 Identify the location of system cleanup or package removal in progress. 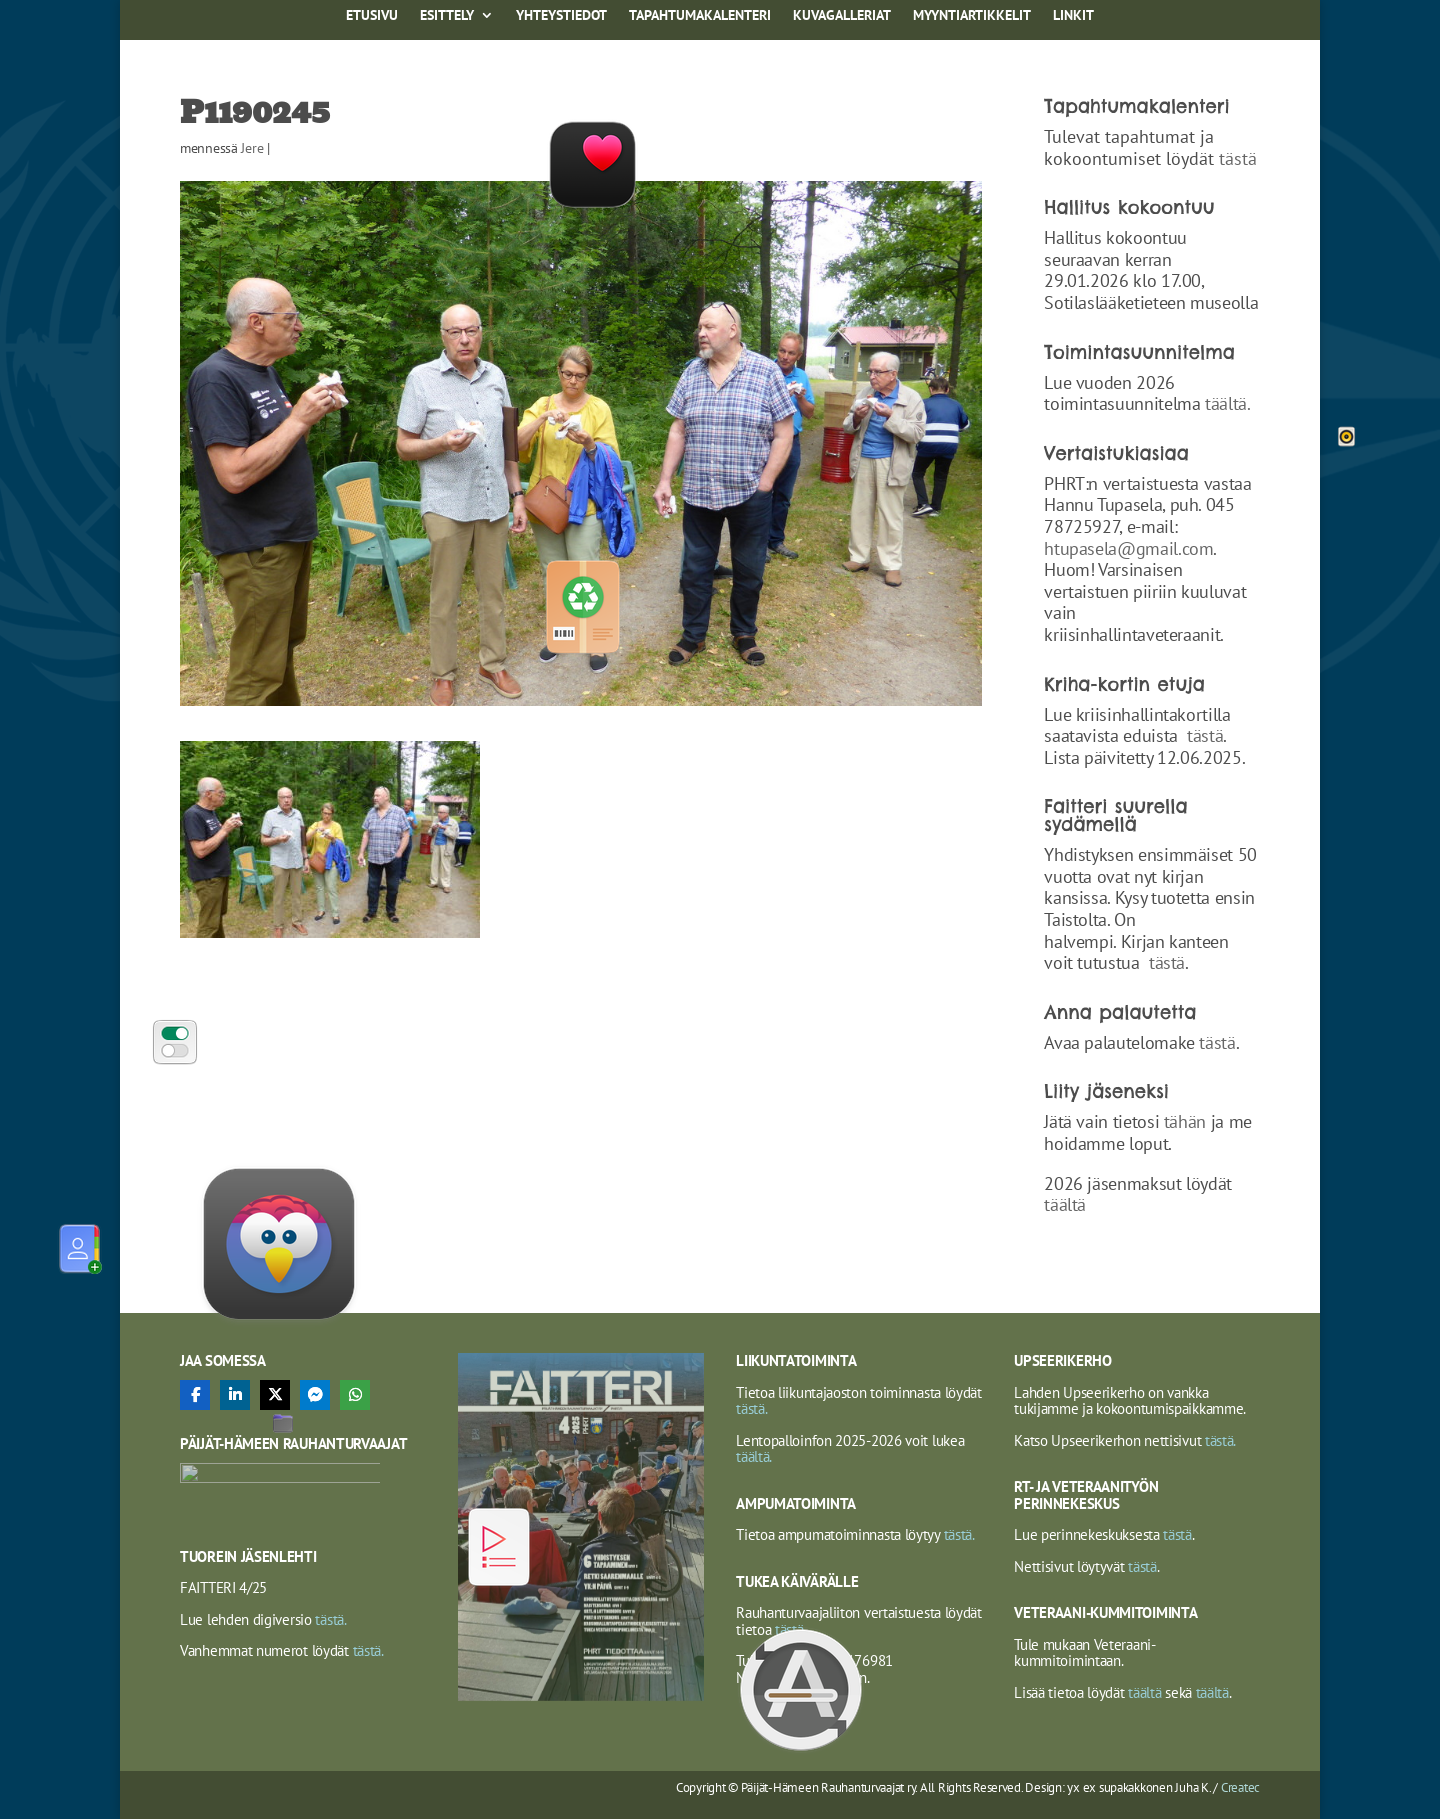
(583, 607).